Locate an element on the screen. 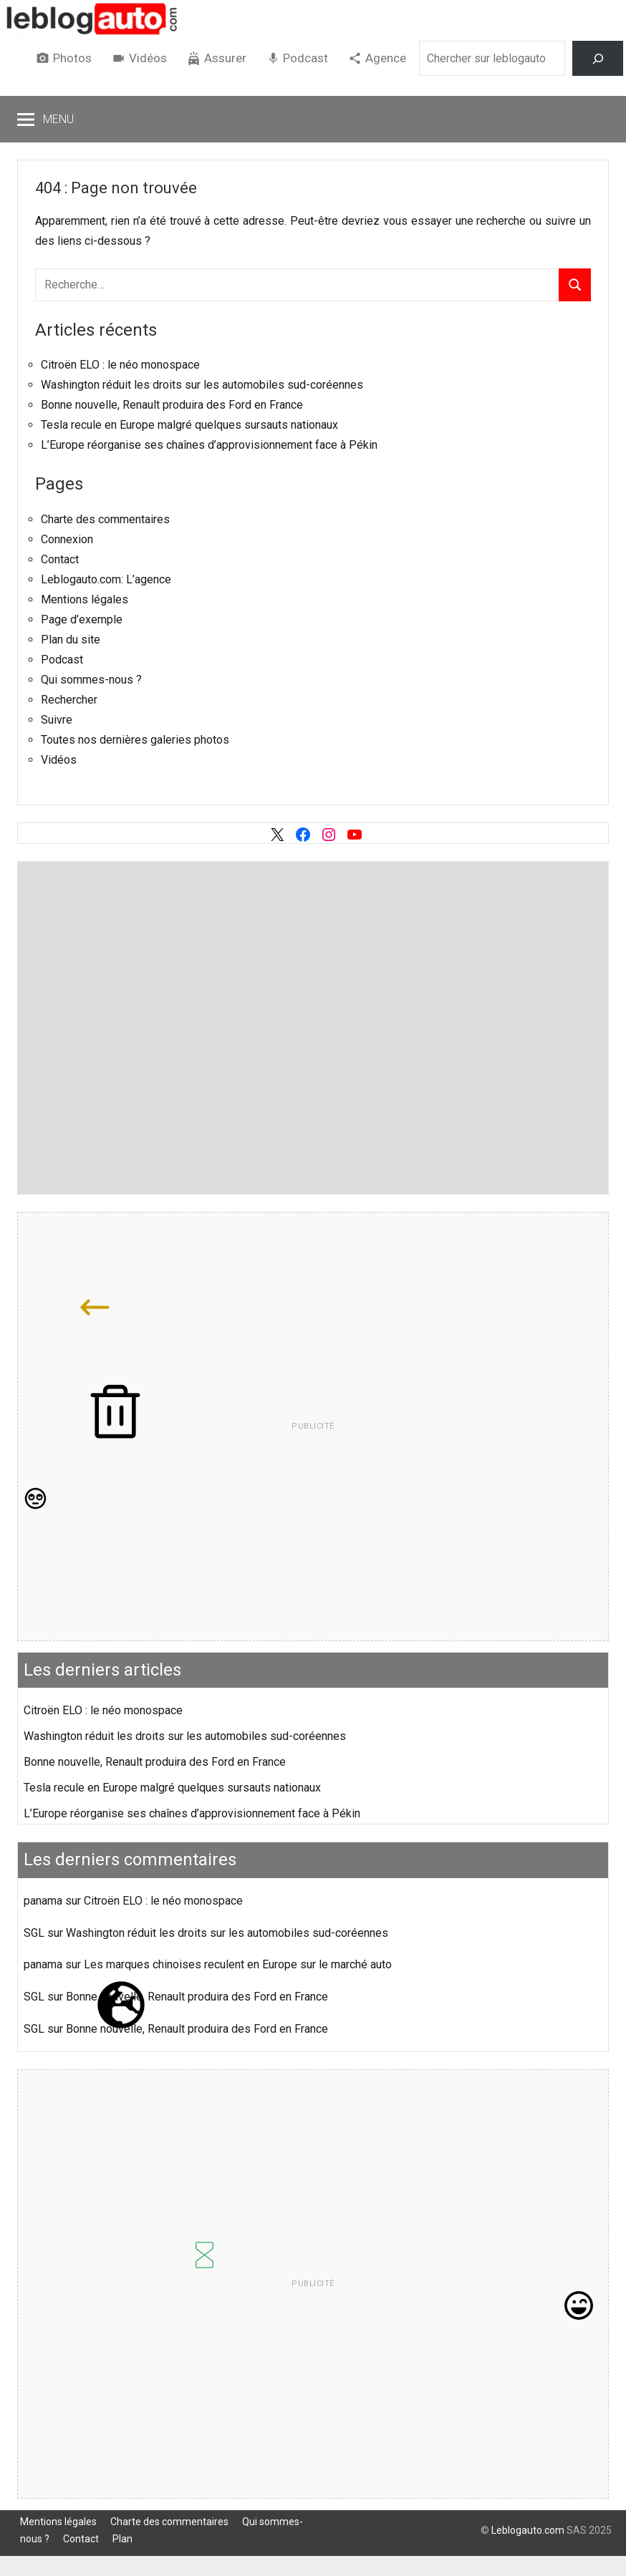 Image resolution: width=626 pixels, height=2576 pixels. go back to the previous page is located at coordinates (95, 1307).